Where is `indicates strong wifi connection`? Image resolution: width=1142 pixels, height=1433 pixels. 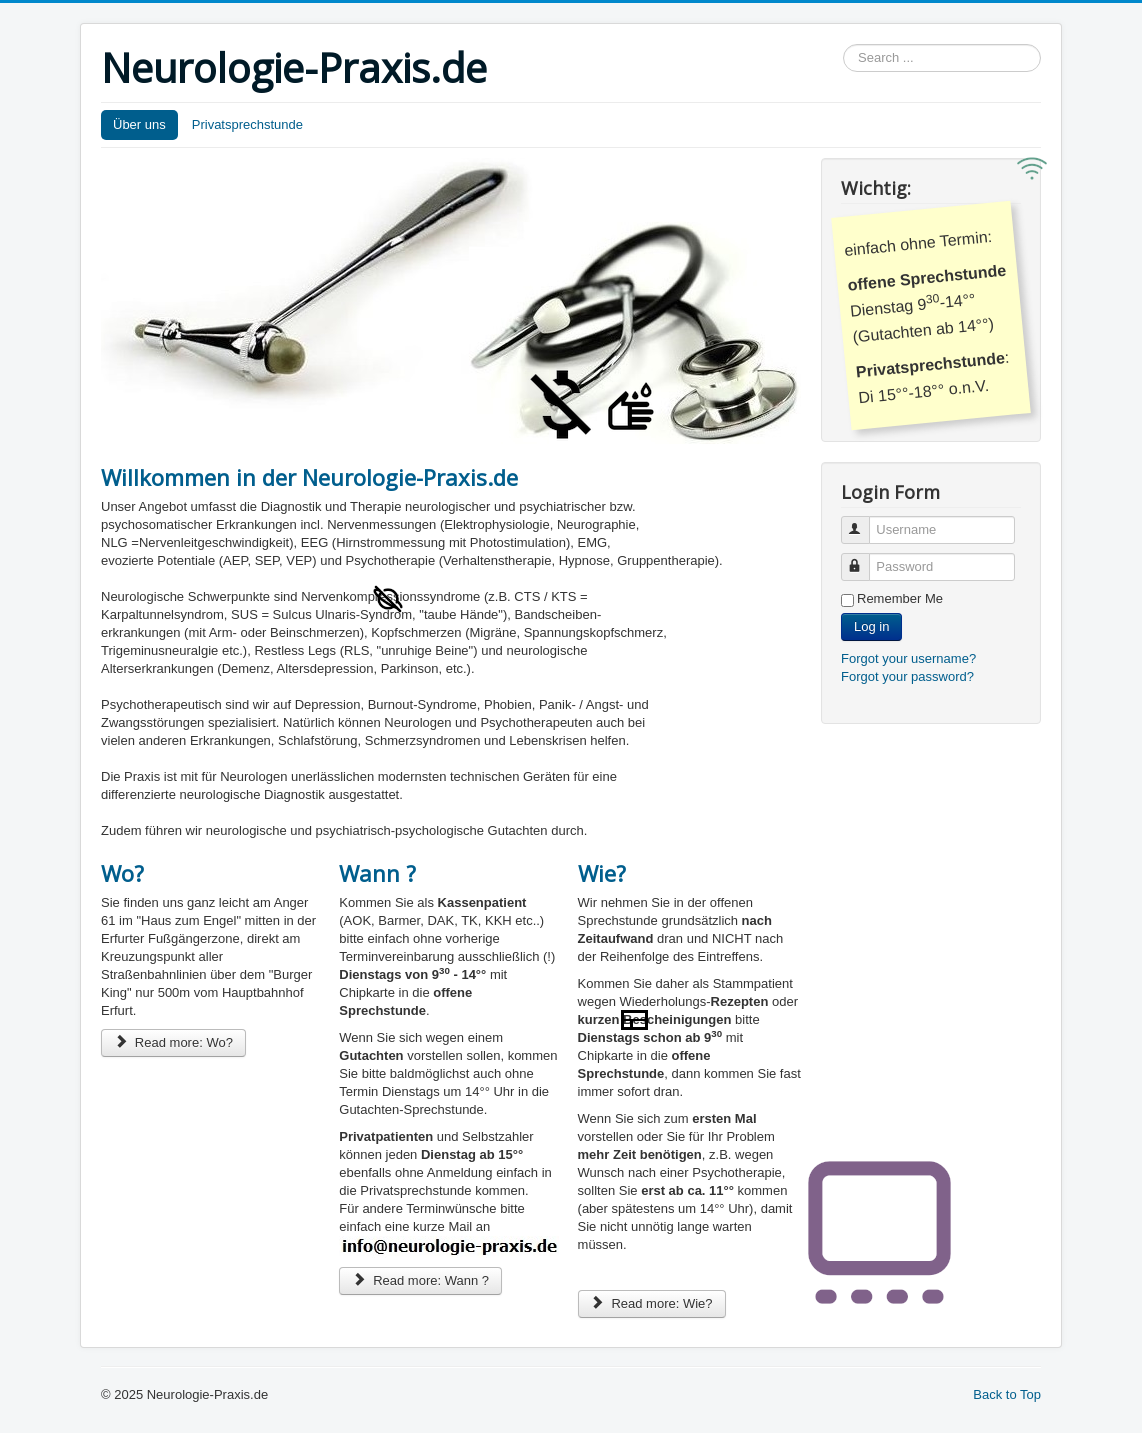
indicates strong wifi connection is located at coordinates (1032, 168).